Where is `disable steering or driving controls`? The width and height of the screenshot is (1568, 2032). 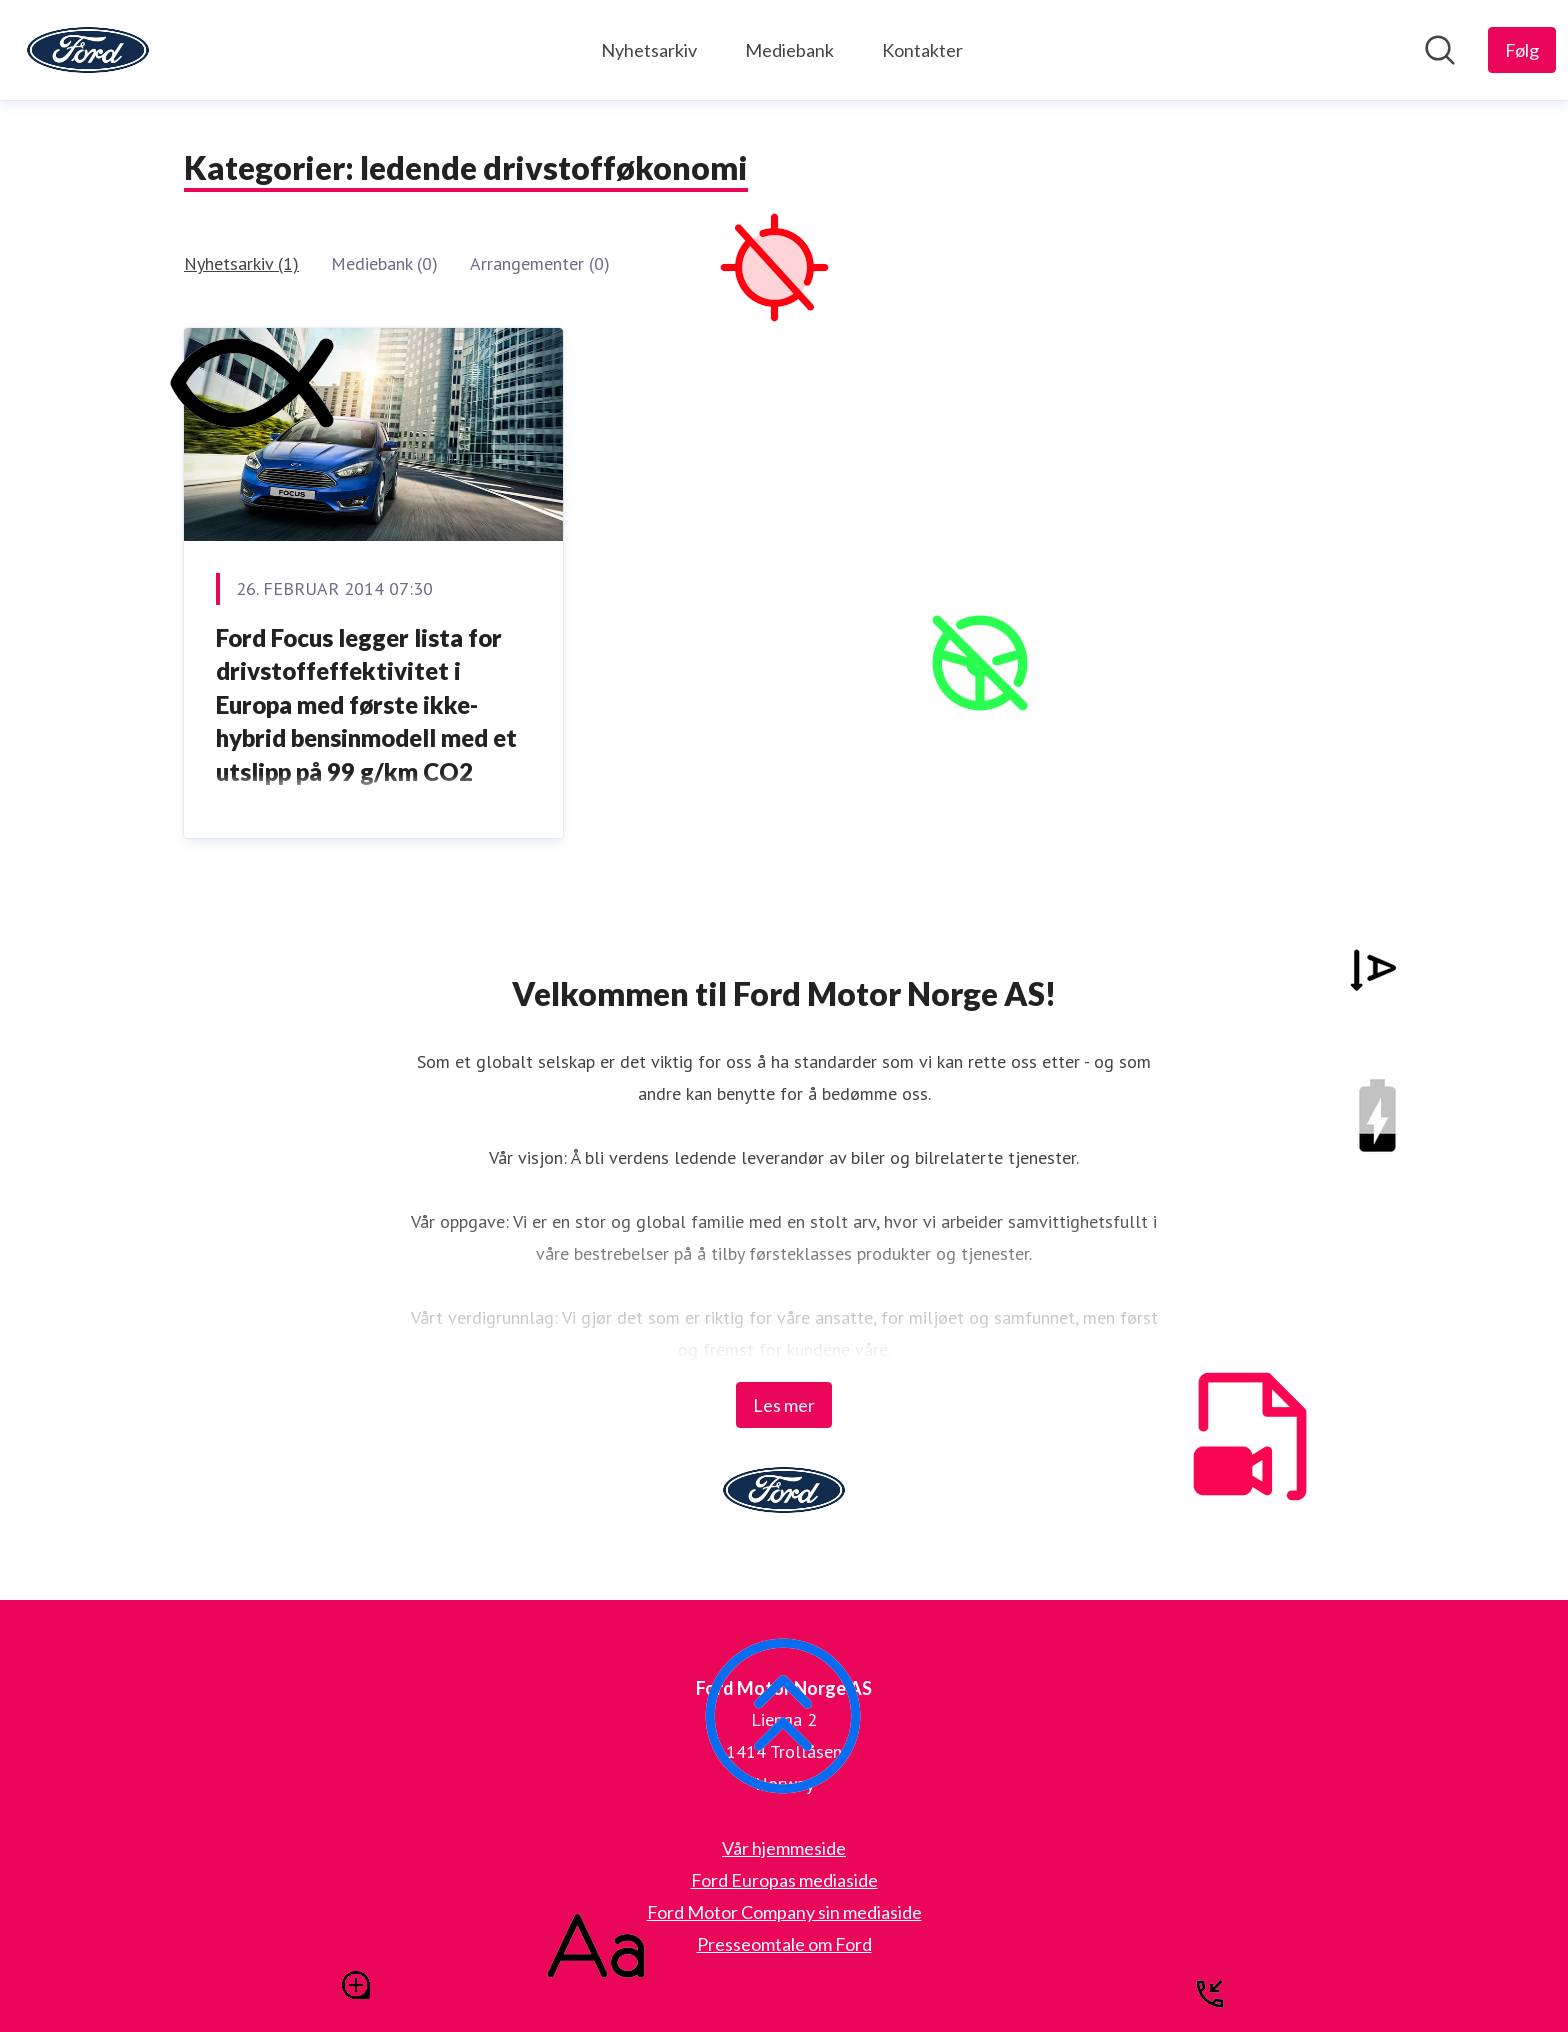
disable steering or driving controls is located at coordinates (980, 663).